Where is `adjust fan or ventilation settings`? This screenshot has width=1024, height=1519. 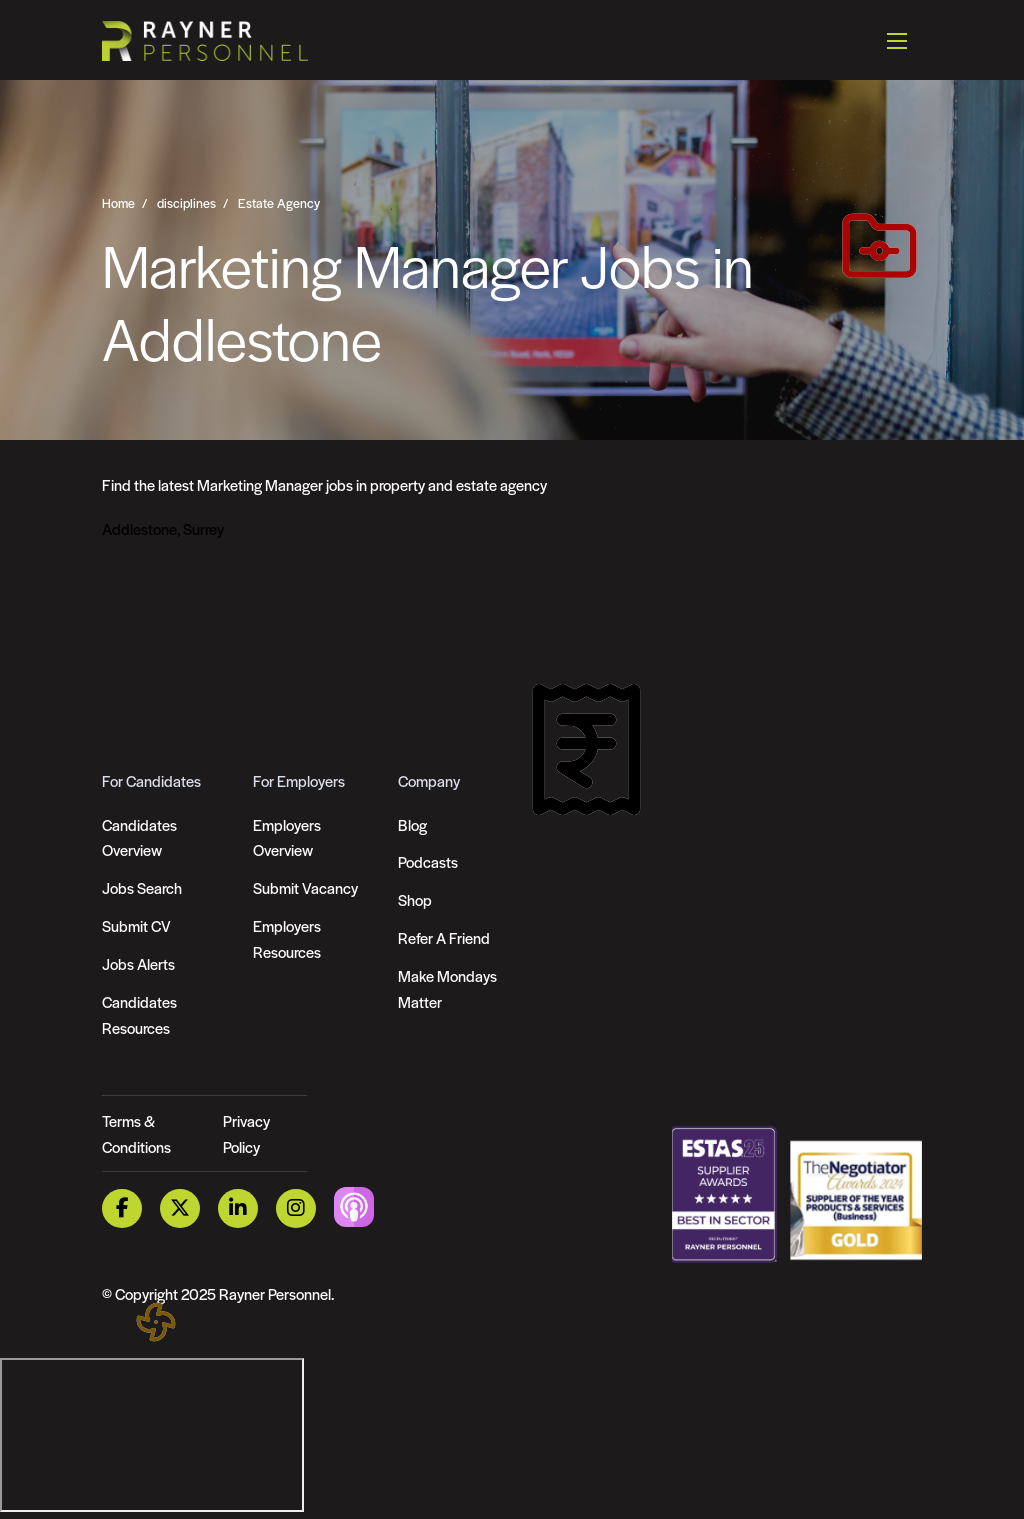
adjust fan or ventilation settings is located at coordinates (156, 1322).